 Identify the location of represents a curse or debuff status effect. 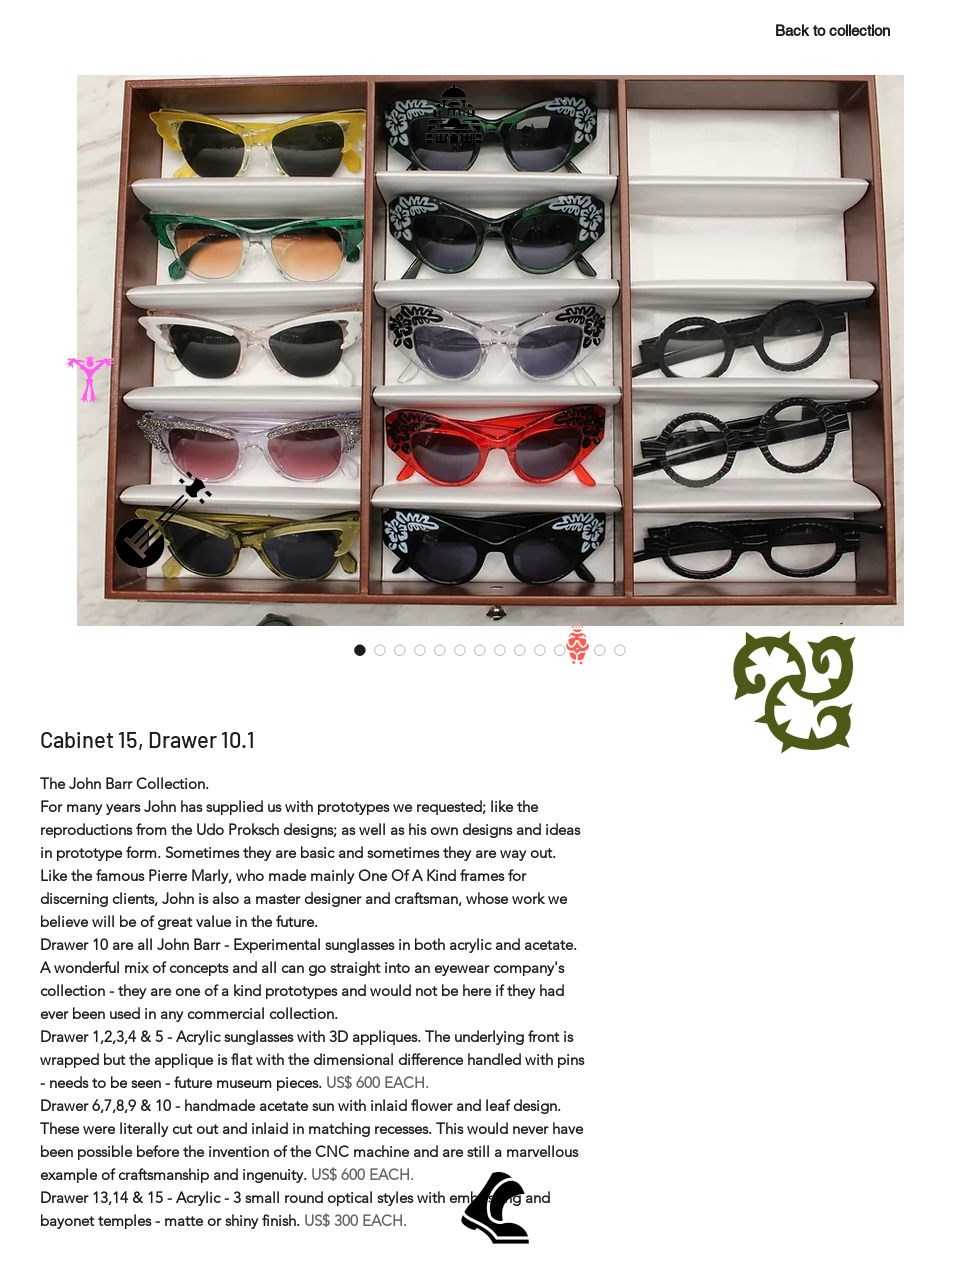
(795, 693).